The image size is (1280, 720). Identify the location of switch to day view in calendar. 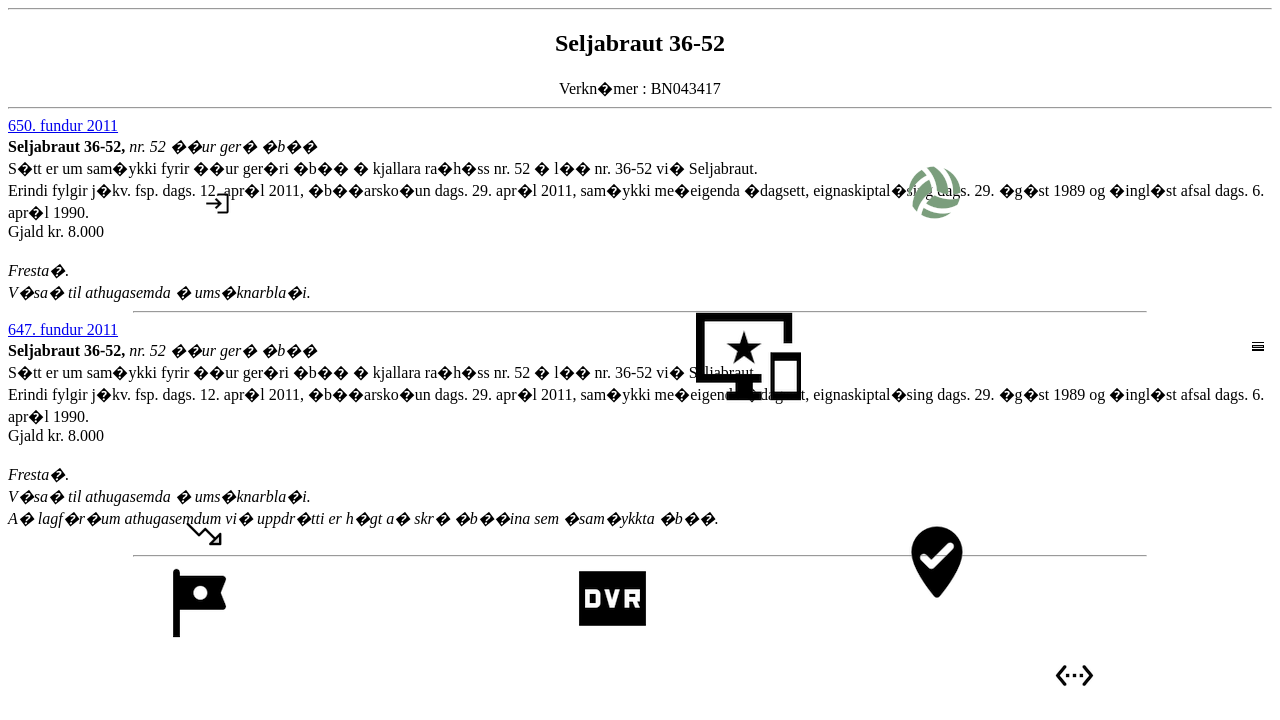
(1258, 346).